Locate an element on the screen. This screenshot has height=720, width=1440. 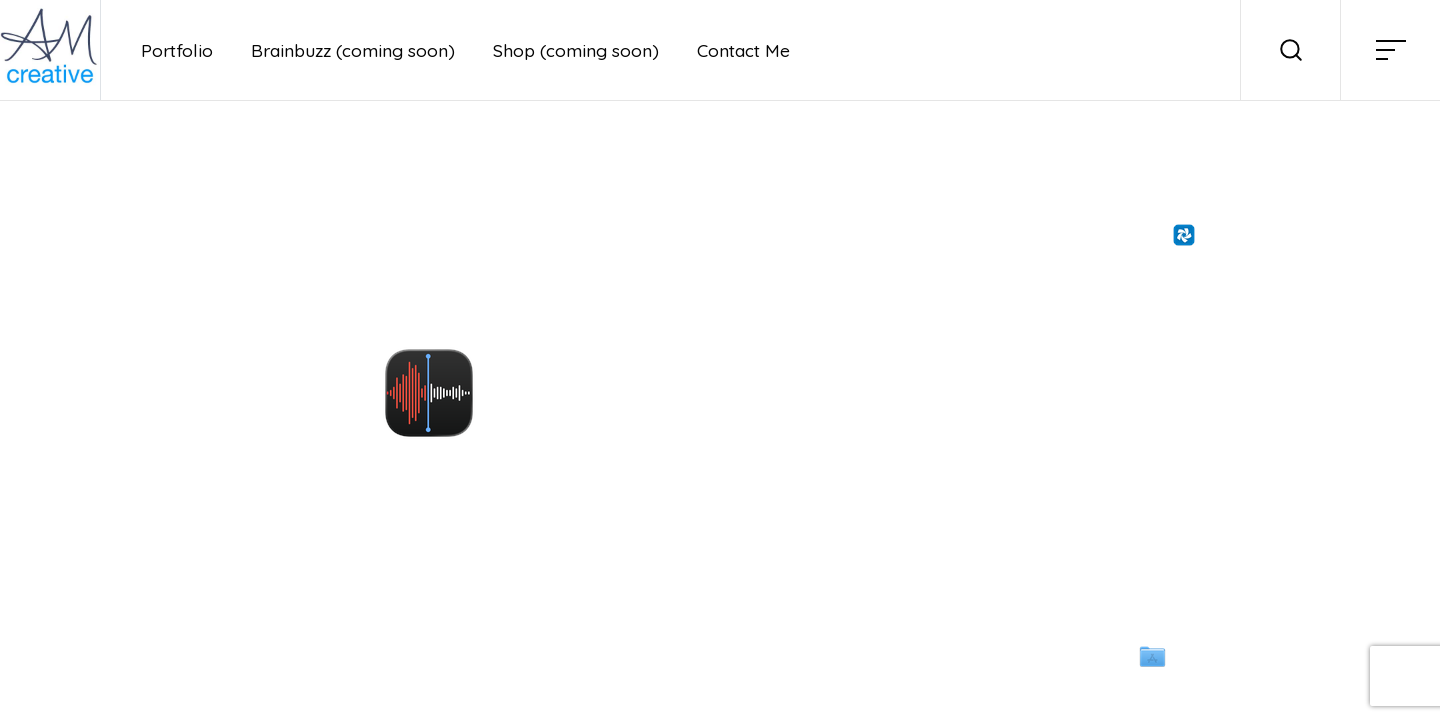
open chakra linux distribution is located at coordinates (1184, 235).